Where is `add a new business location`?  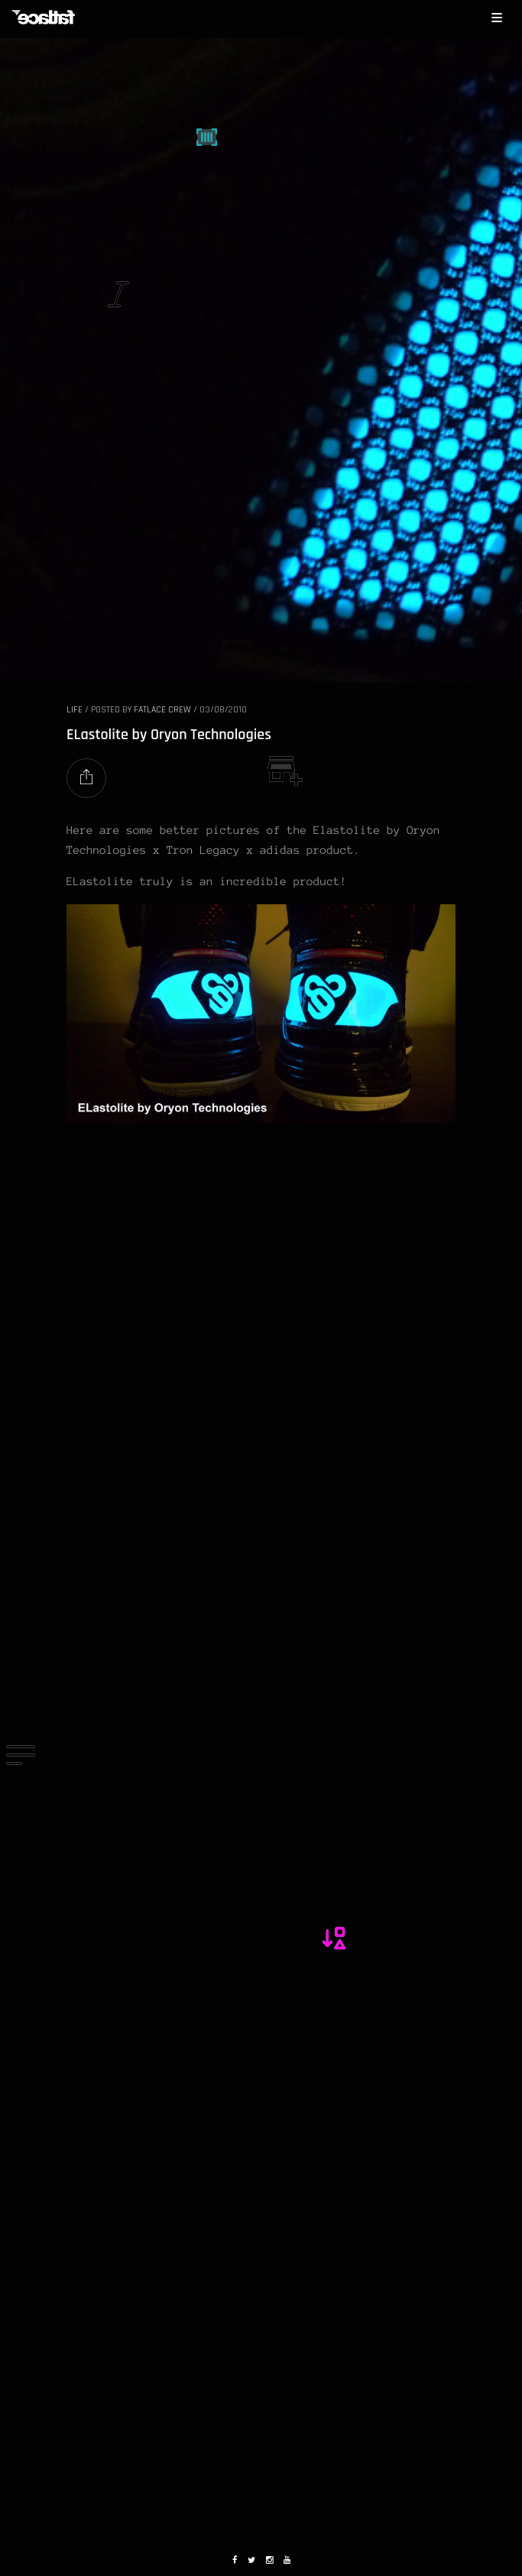 add a new business location is located at coordinates (285, 769).